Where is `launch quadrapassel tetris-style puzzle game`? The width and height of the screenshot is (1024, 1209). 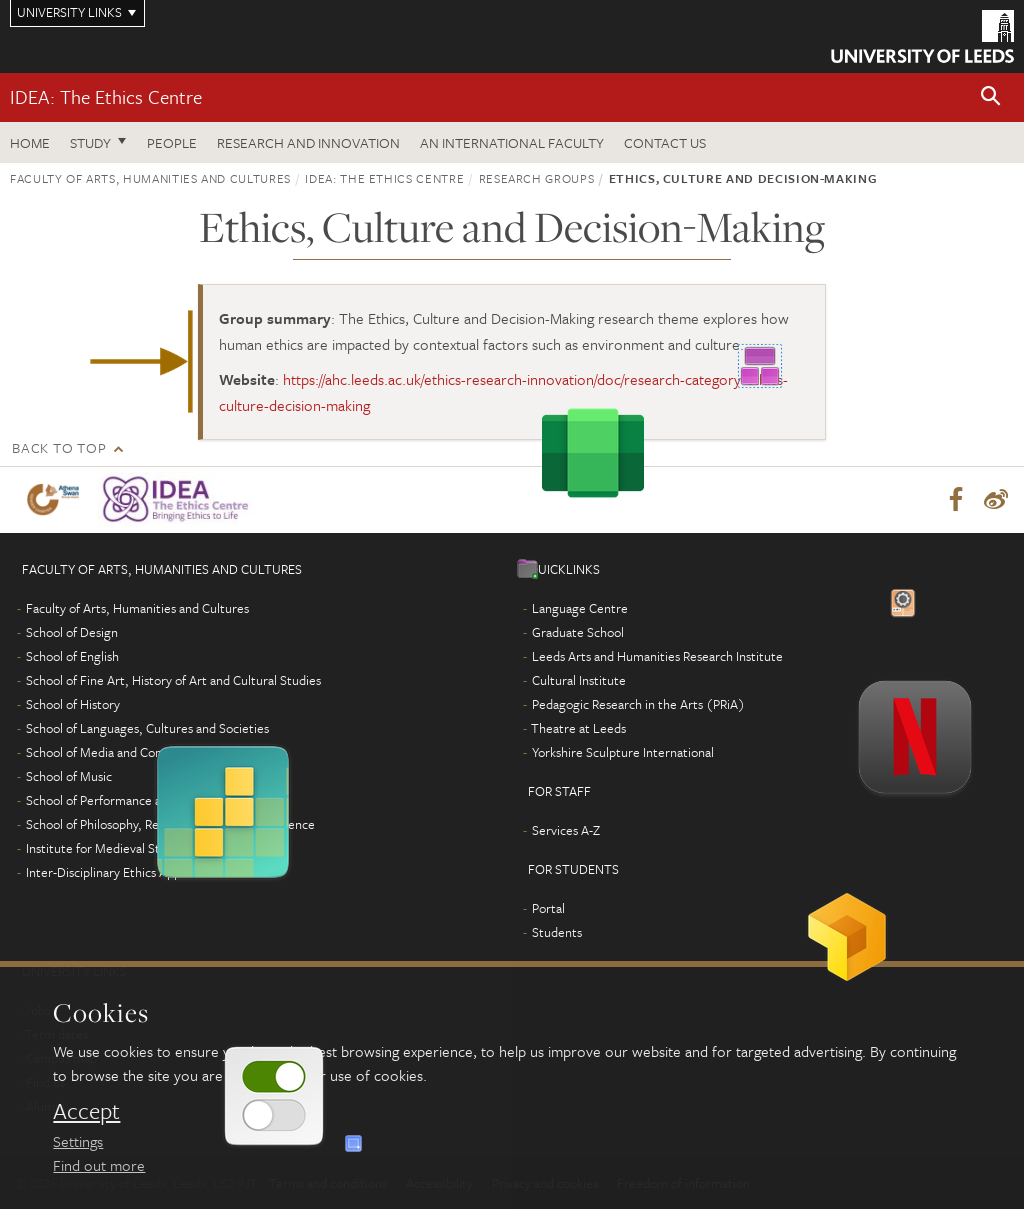
launch quadrapassel tetris-style puzzle game is located at coordinates (223, 812).